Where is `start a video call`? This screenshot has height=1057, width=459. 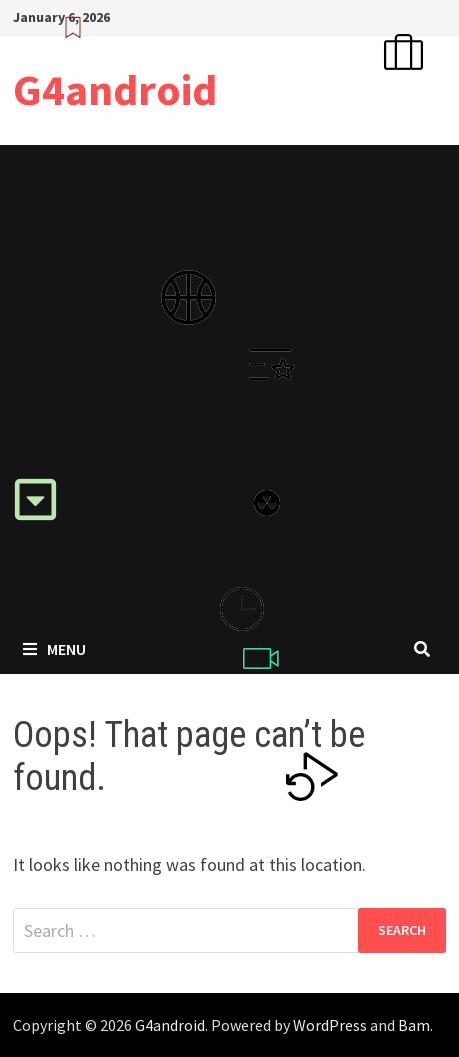 start a video call is located at coordinates (259, 658).